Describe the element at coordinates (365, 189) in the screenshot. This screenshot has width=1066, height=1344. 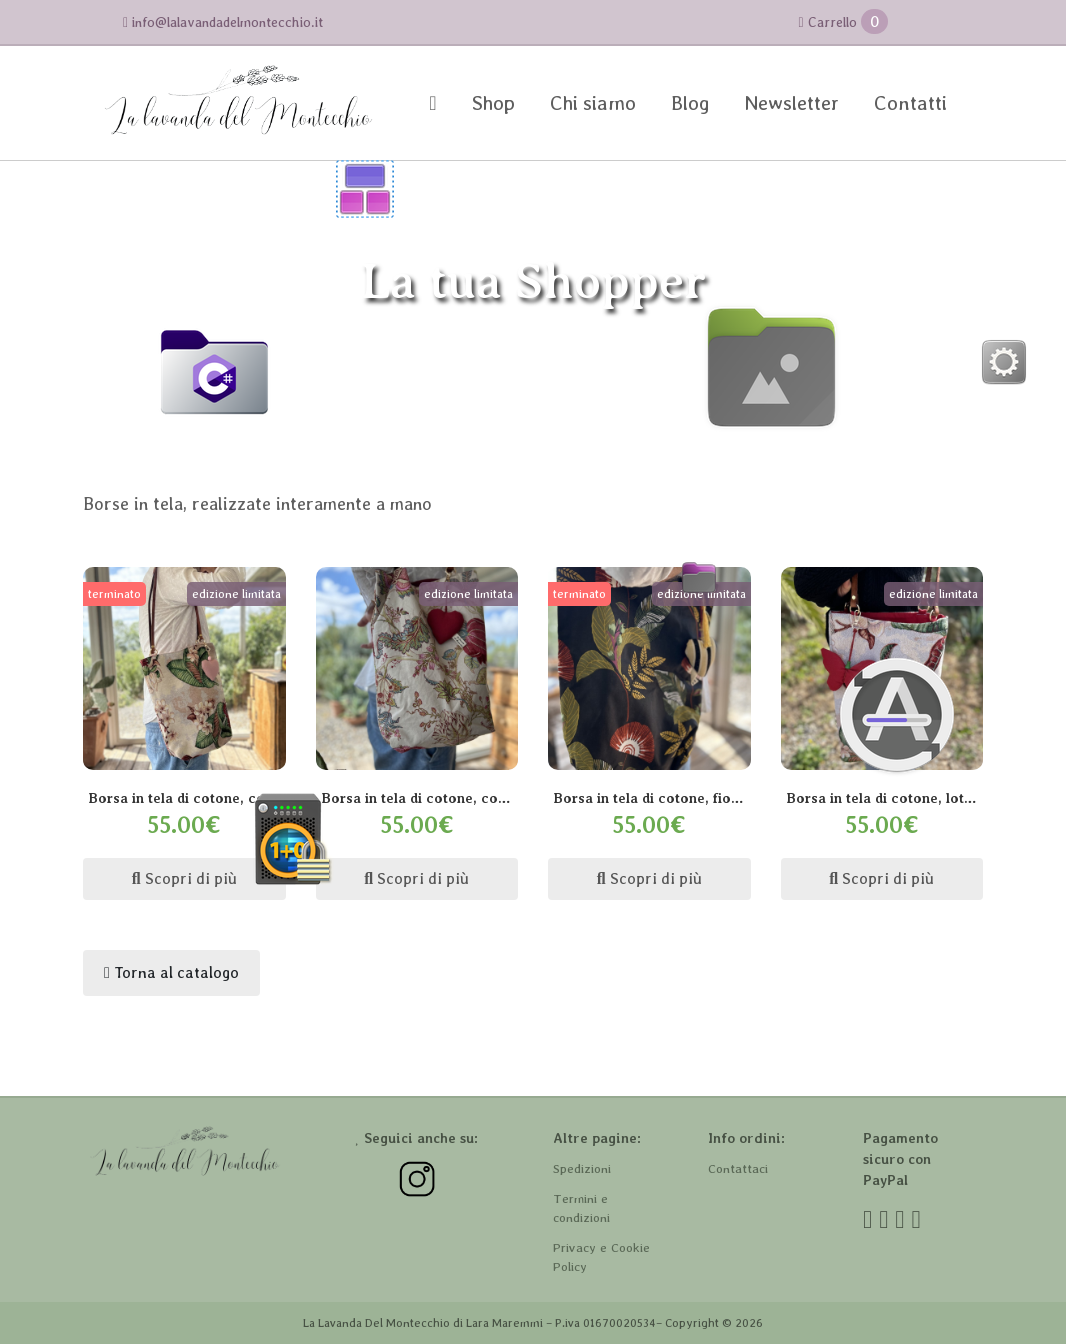
I see `select all items in the current view` at that location.